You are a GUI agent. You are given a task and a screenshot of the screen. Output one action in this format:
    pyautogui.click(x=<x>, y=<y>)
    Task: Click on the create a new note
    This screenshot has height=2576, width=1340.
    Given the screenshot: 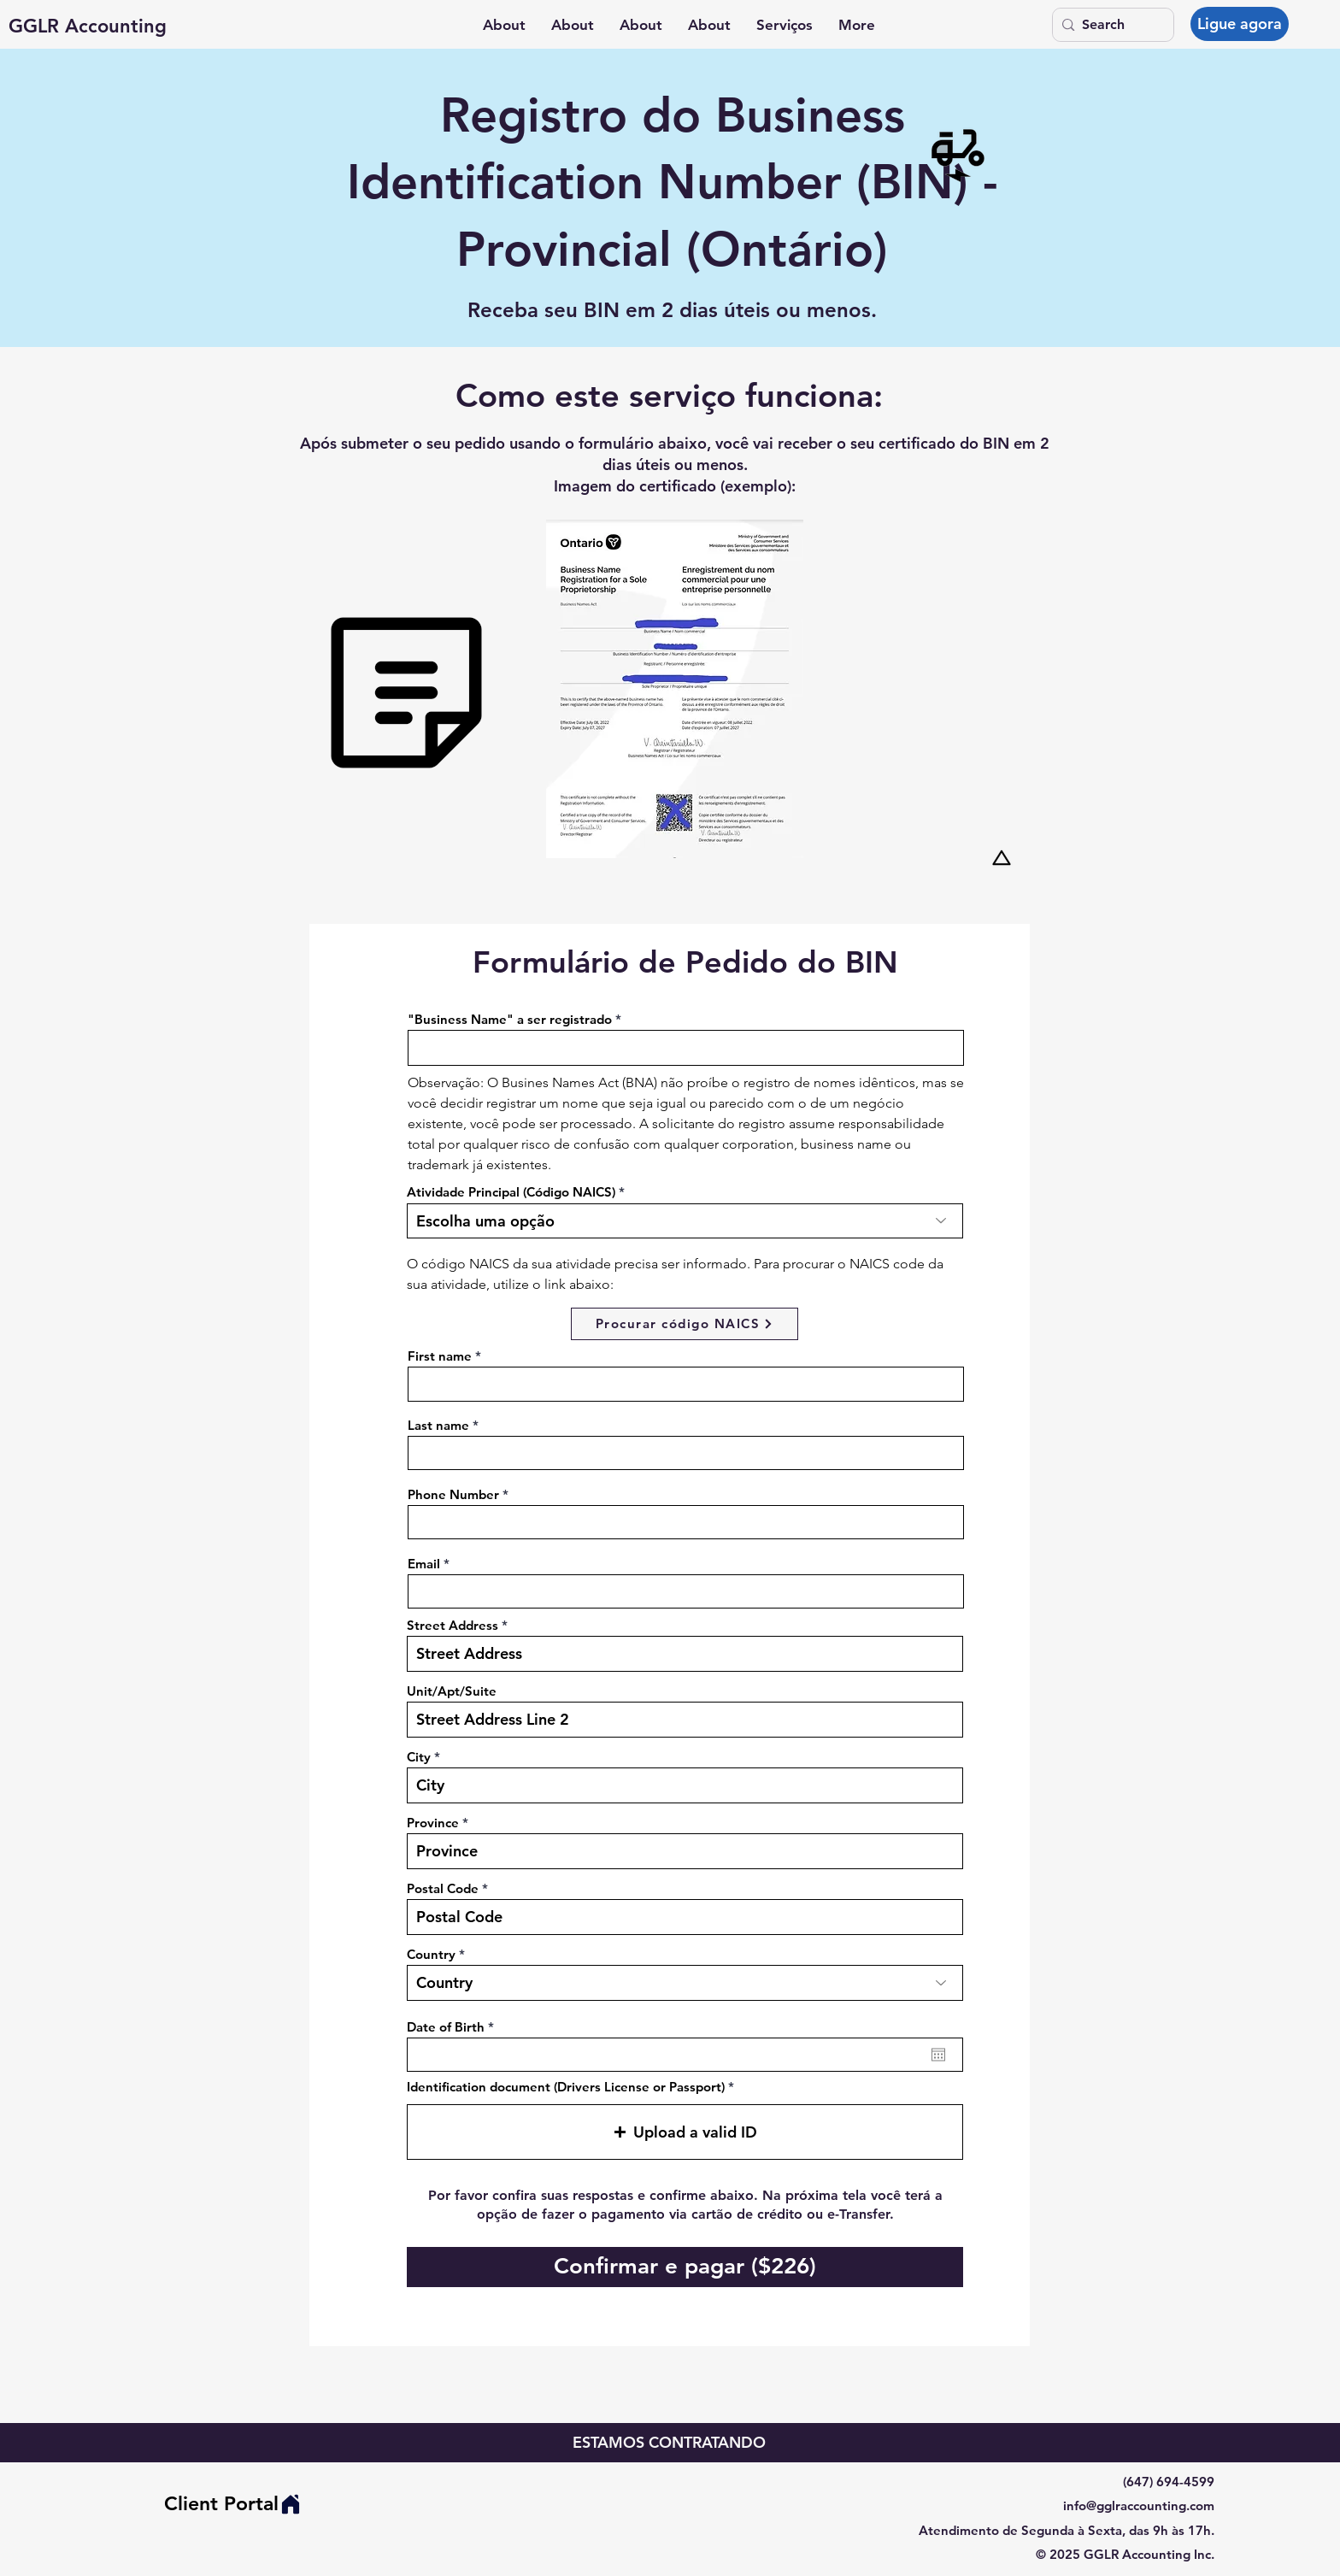 What is the action you would take?
    pyautogui.click(x=406, y=692)
    